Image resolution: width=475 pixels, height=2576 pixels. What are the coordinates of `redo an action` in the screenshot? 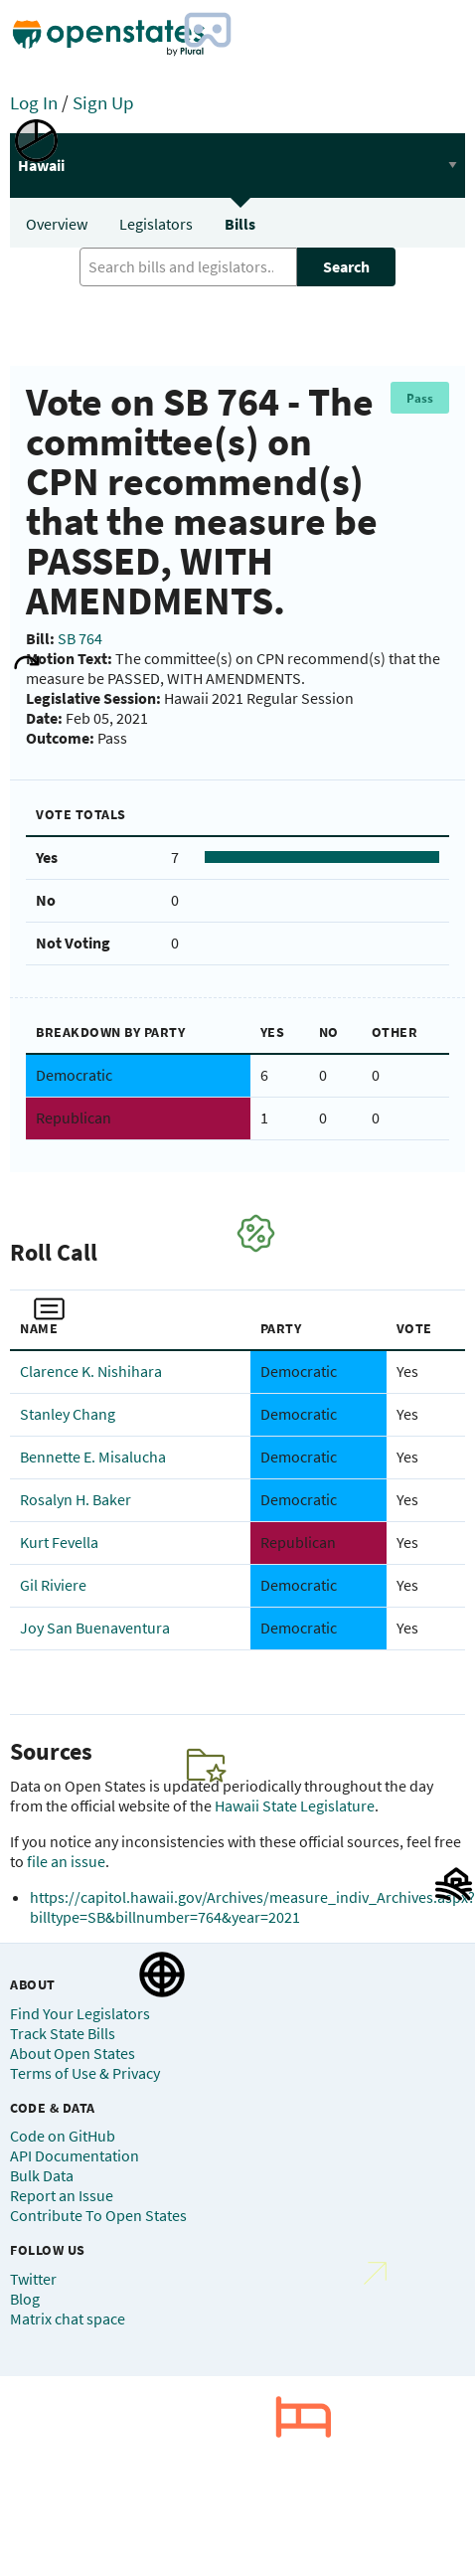 It's located at (26, 661).